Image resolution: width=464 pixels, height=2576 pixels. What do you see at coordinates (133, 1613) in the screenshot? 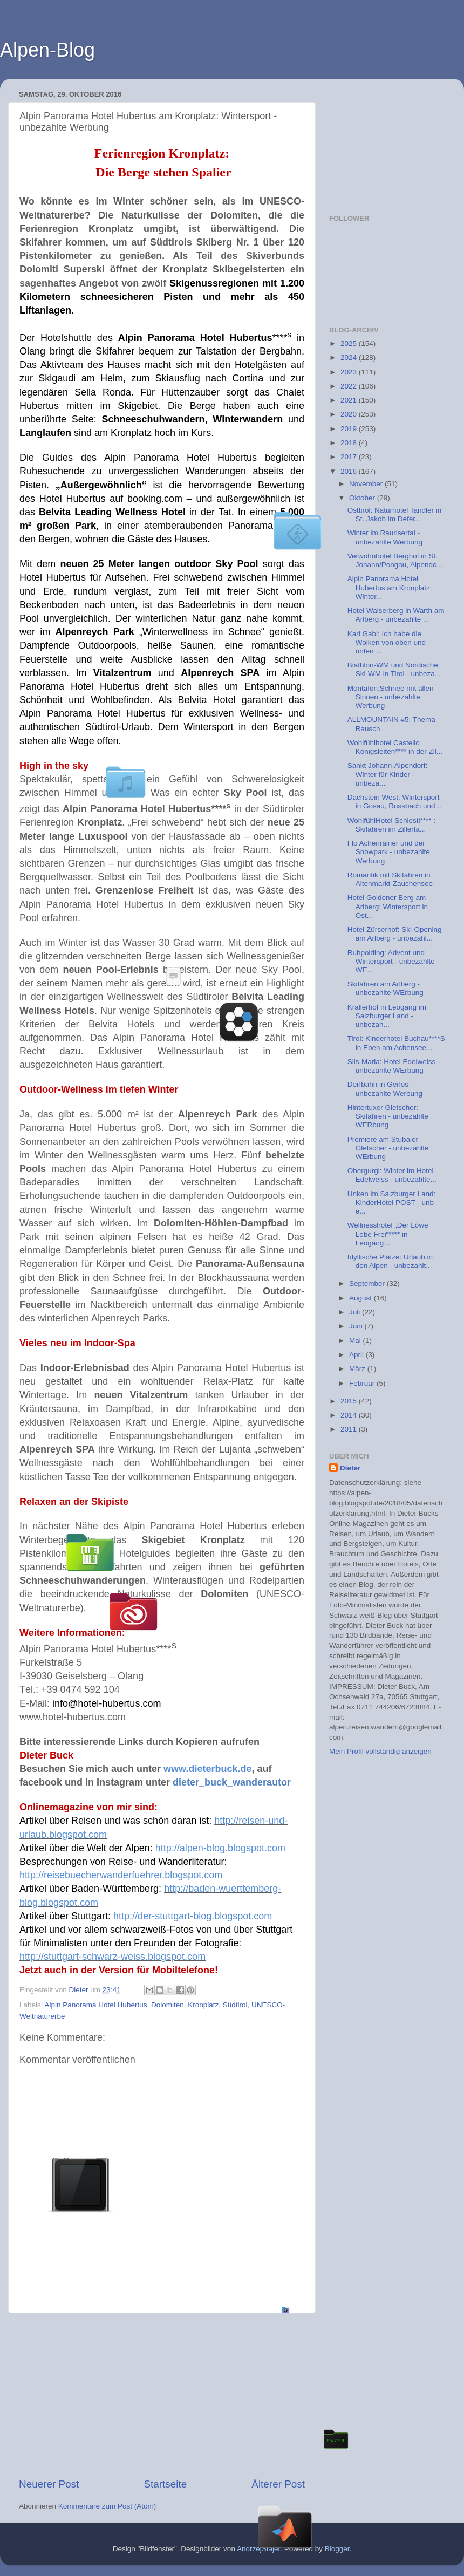
I see `open adobe creative cloud files folder` at bounding box center [133, 1613].